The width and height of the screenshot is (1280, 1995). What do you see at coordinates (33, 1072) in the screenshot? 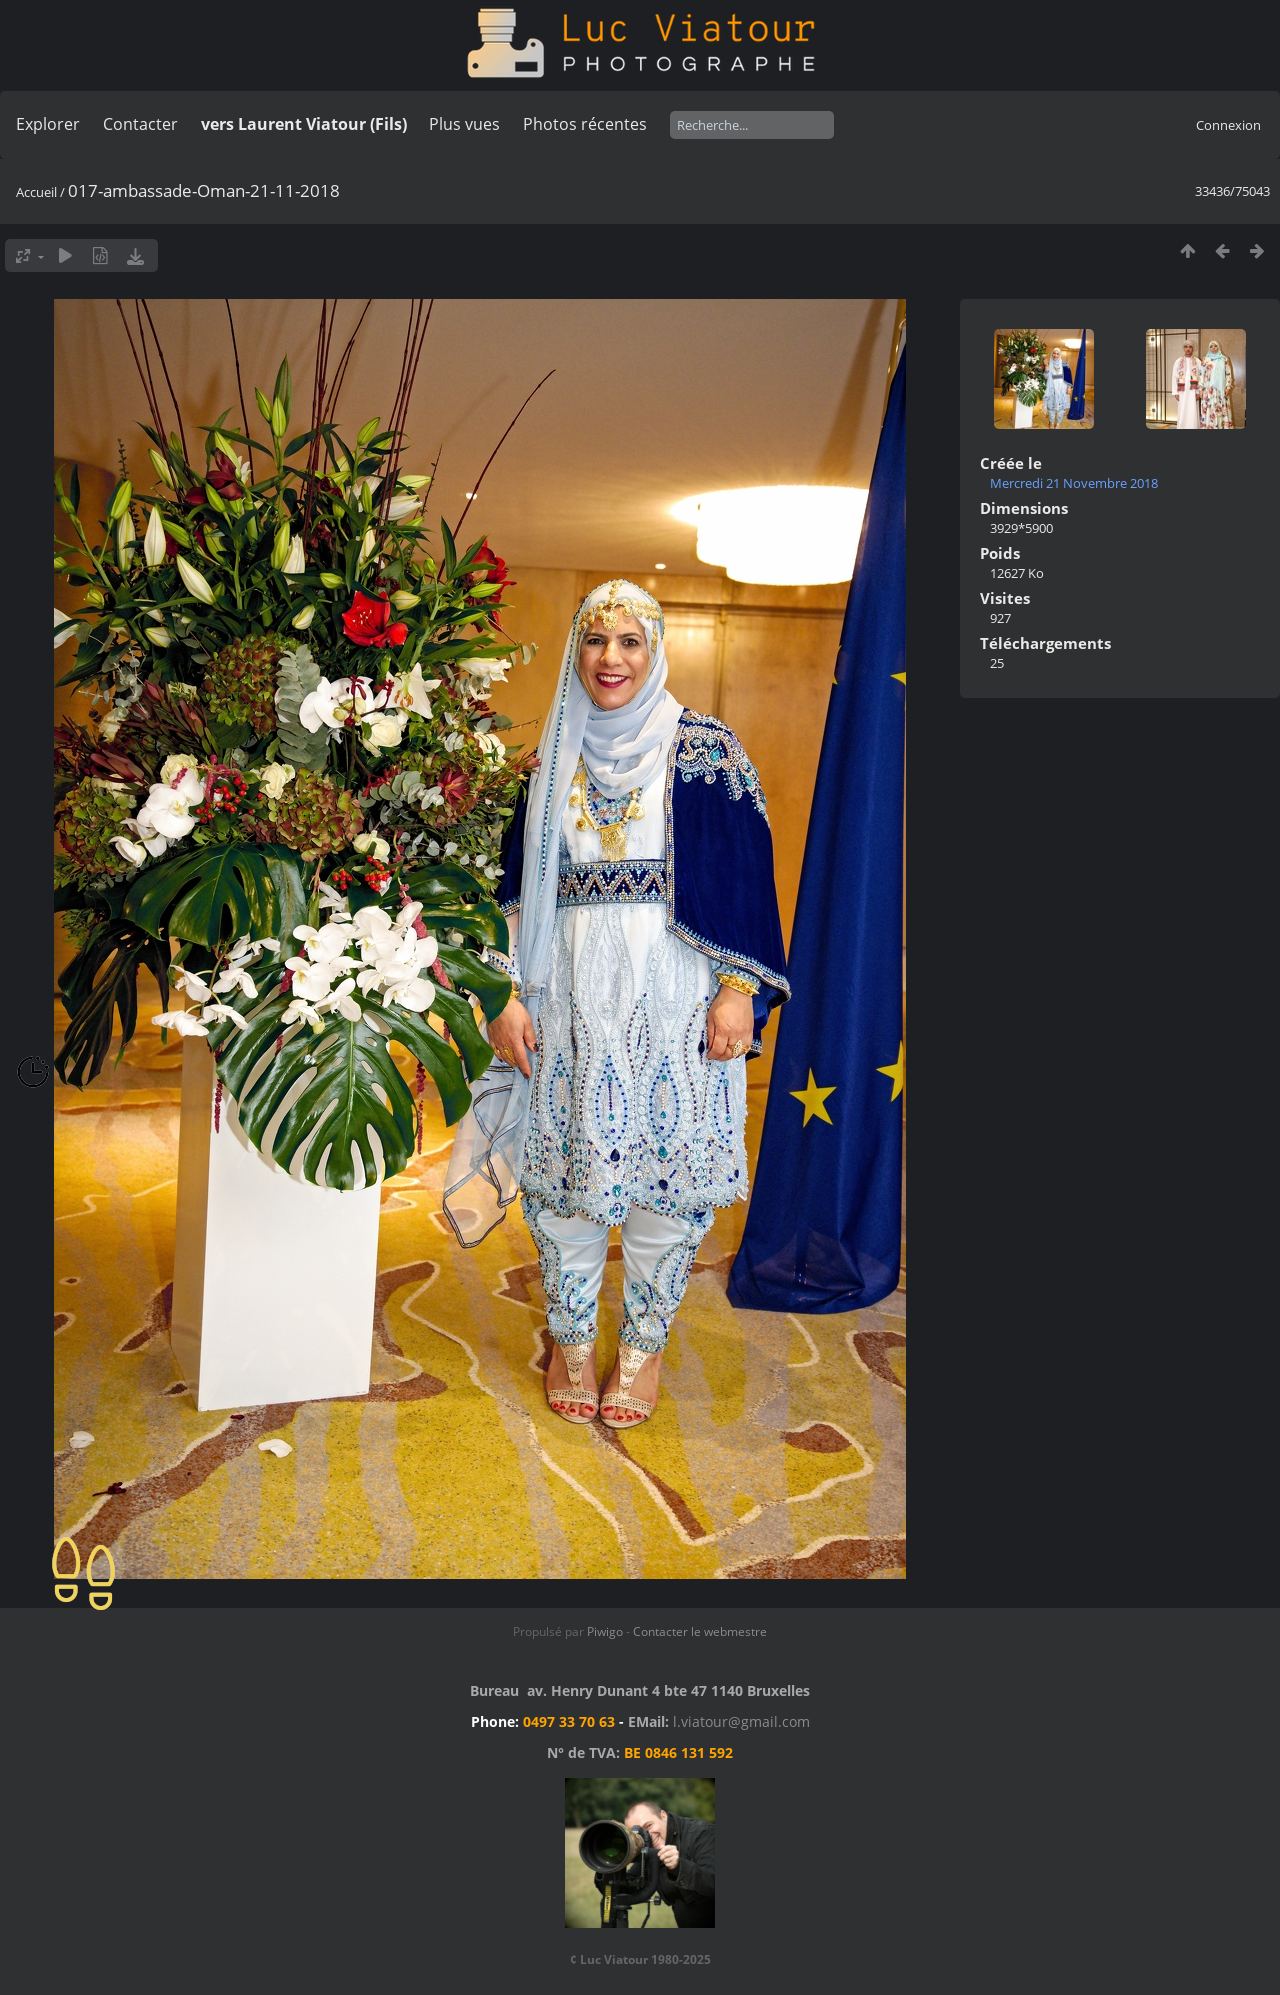
I see `view remaining time on a countdown timer` at bounding box center [33, 1072].